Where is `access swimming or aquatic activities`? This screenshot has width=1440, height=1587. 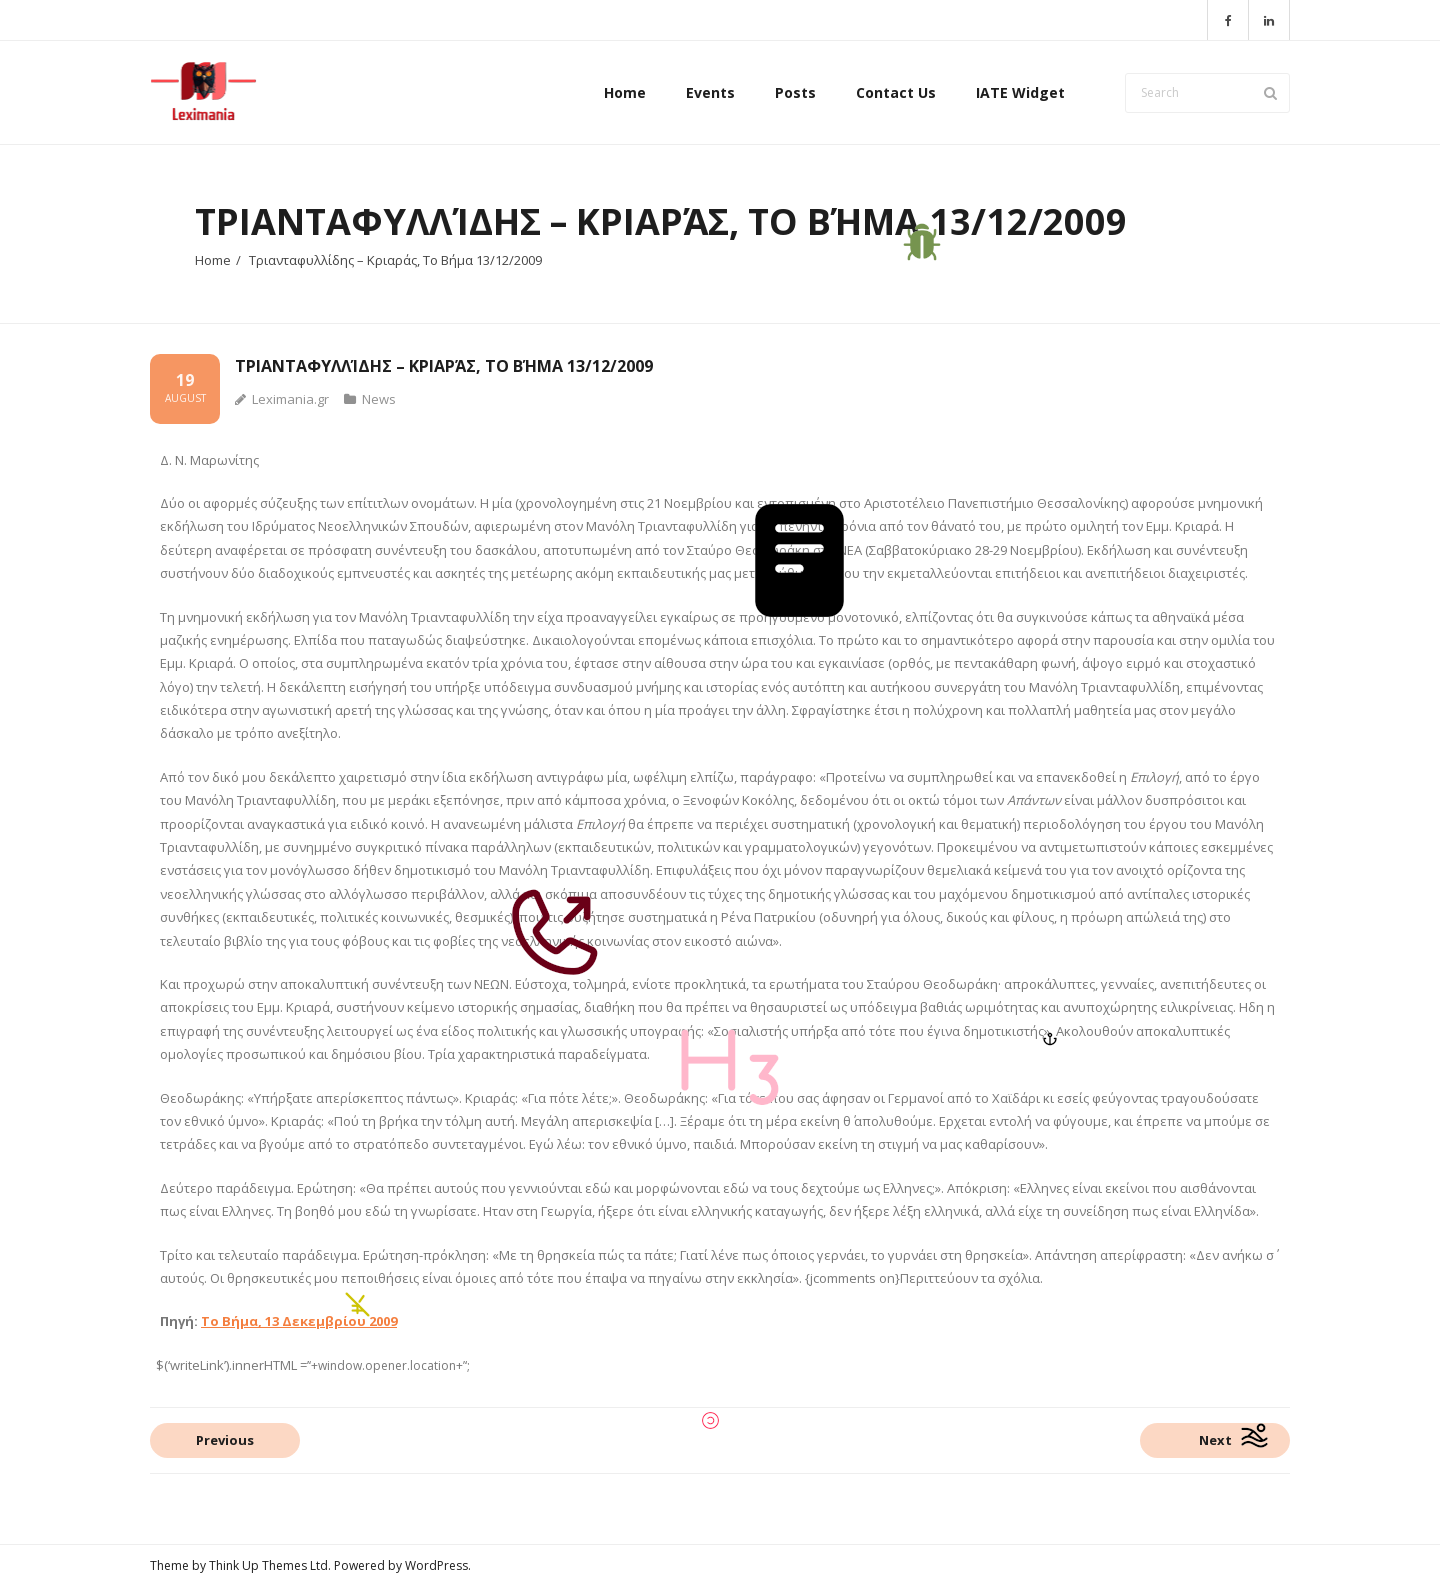 access swimming or aquatic activities is located at coordinates (1254, 1435).